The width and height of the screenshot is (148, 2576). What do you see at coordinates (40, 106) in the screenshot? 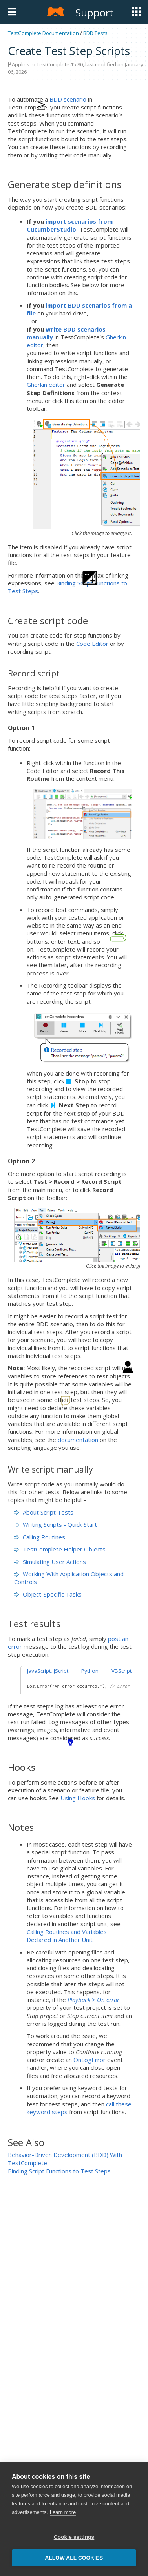
I see `greater than or equal to comparison operator` at bounding box center [40, 106].